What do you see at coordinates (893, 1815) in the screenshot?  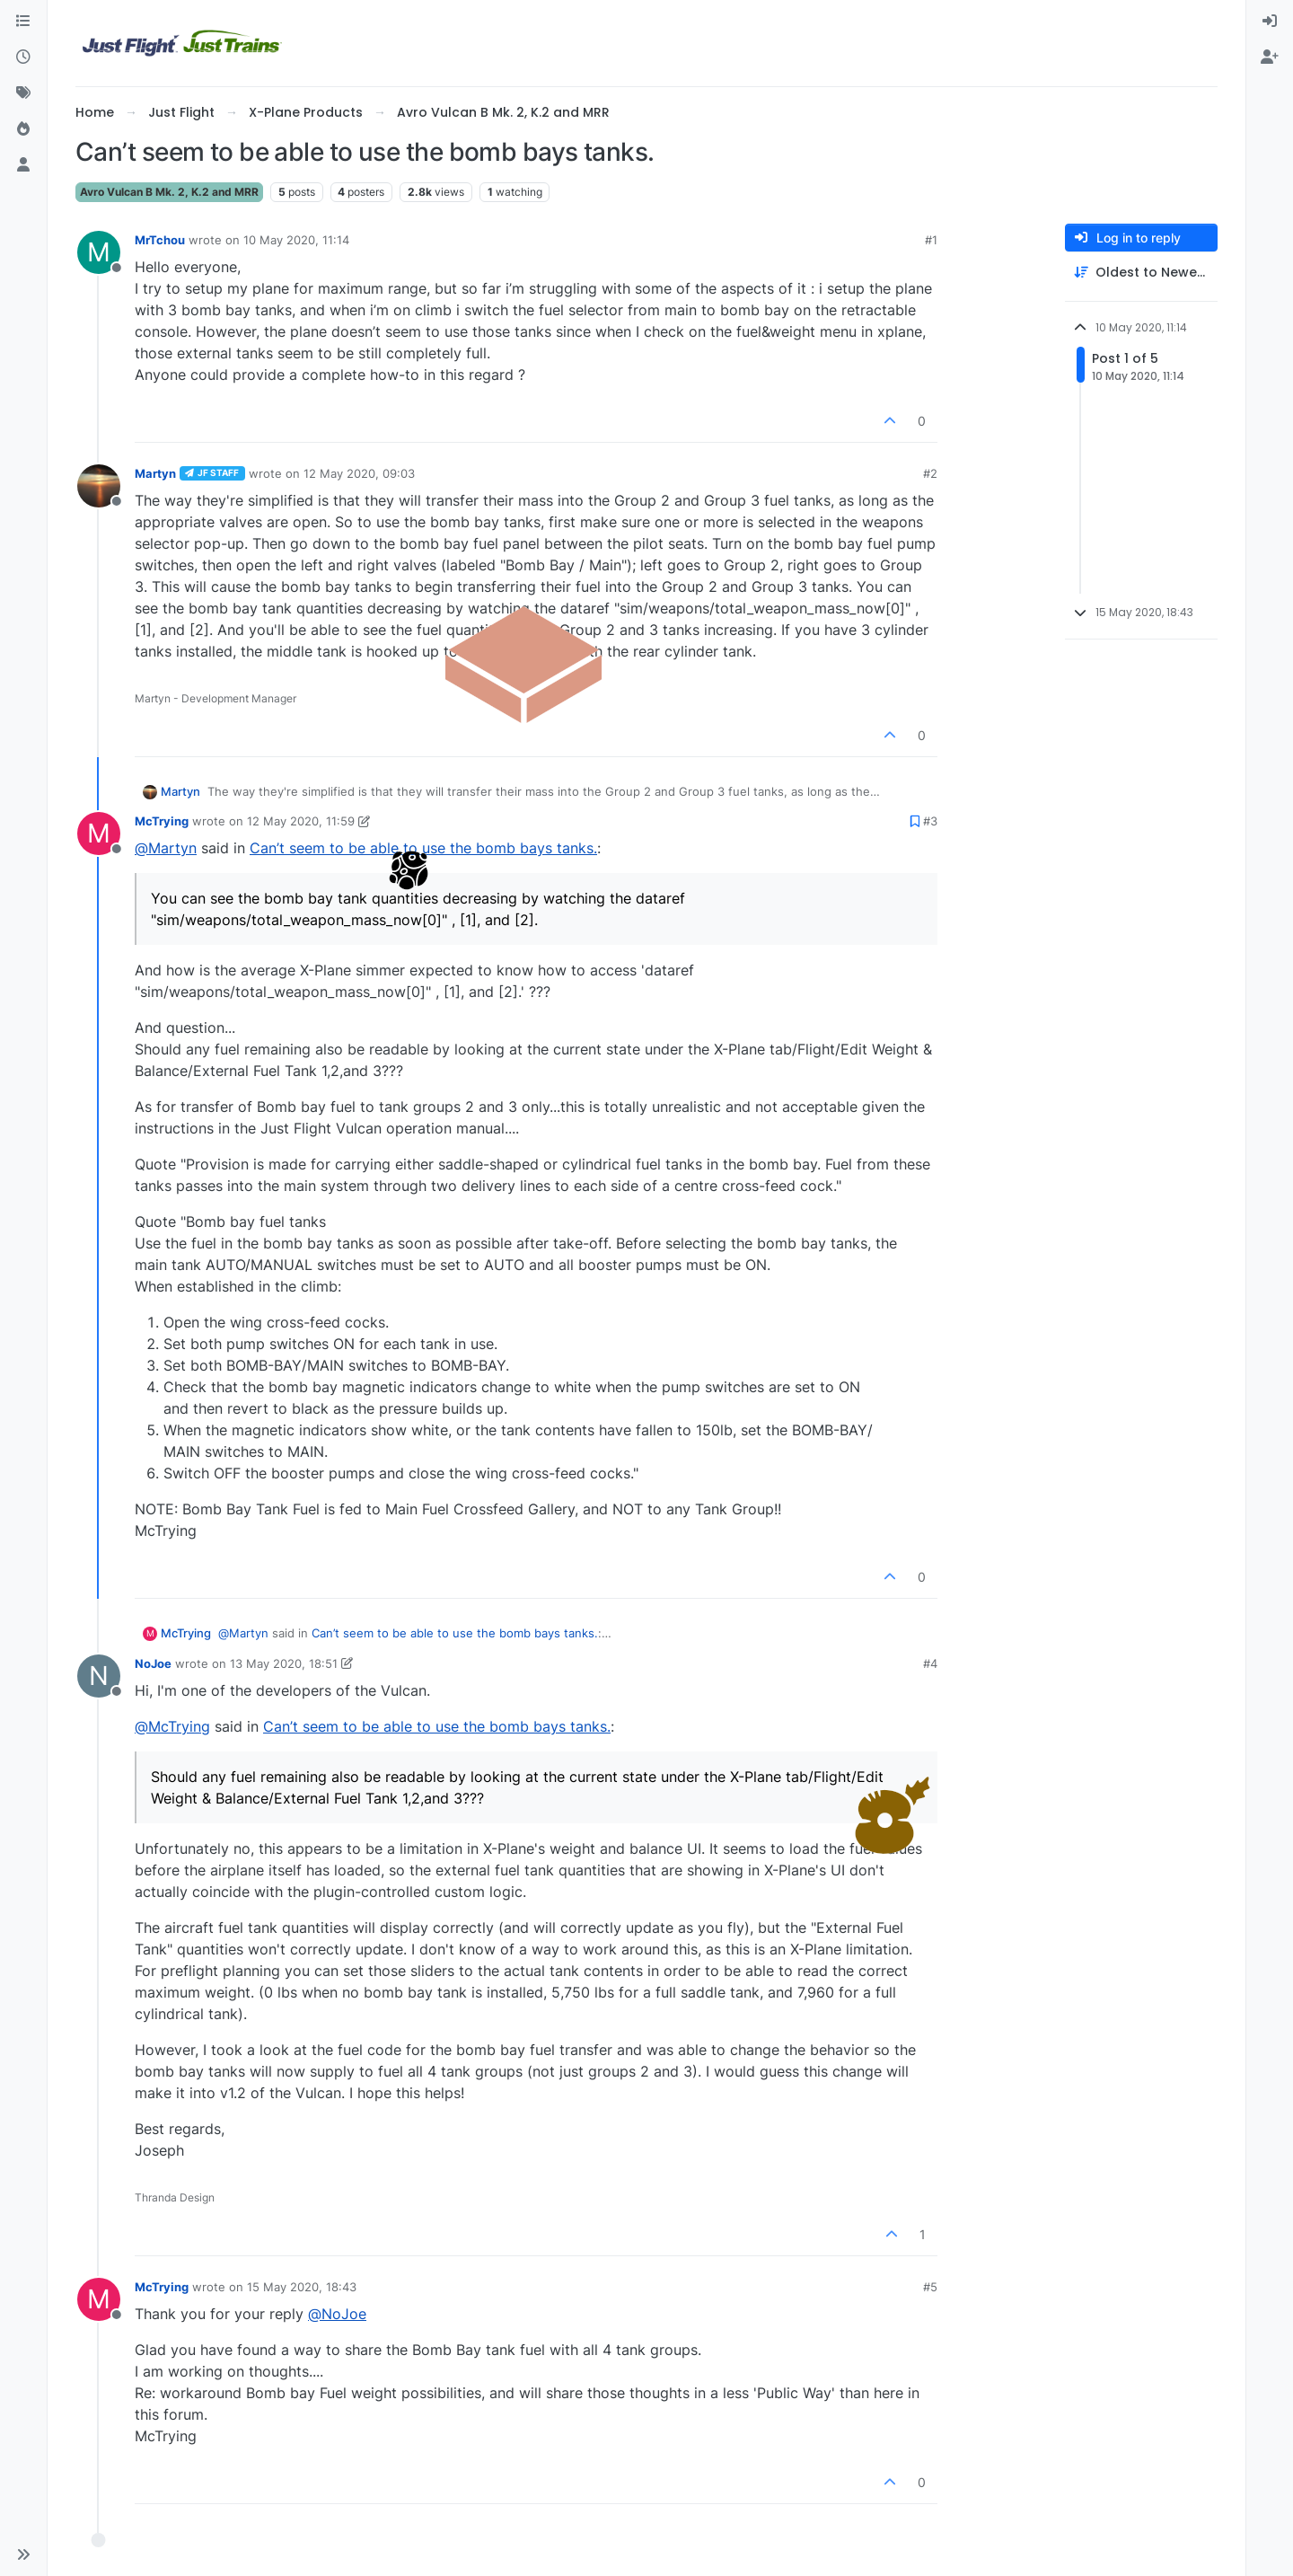 I see `poppy flower icon for remembrance or memorial features` at bounding box center [893, 1815].